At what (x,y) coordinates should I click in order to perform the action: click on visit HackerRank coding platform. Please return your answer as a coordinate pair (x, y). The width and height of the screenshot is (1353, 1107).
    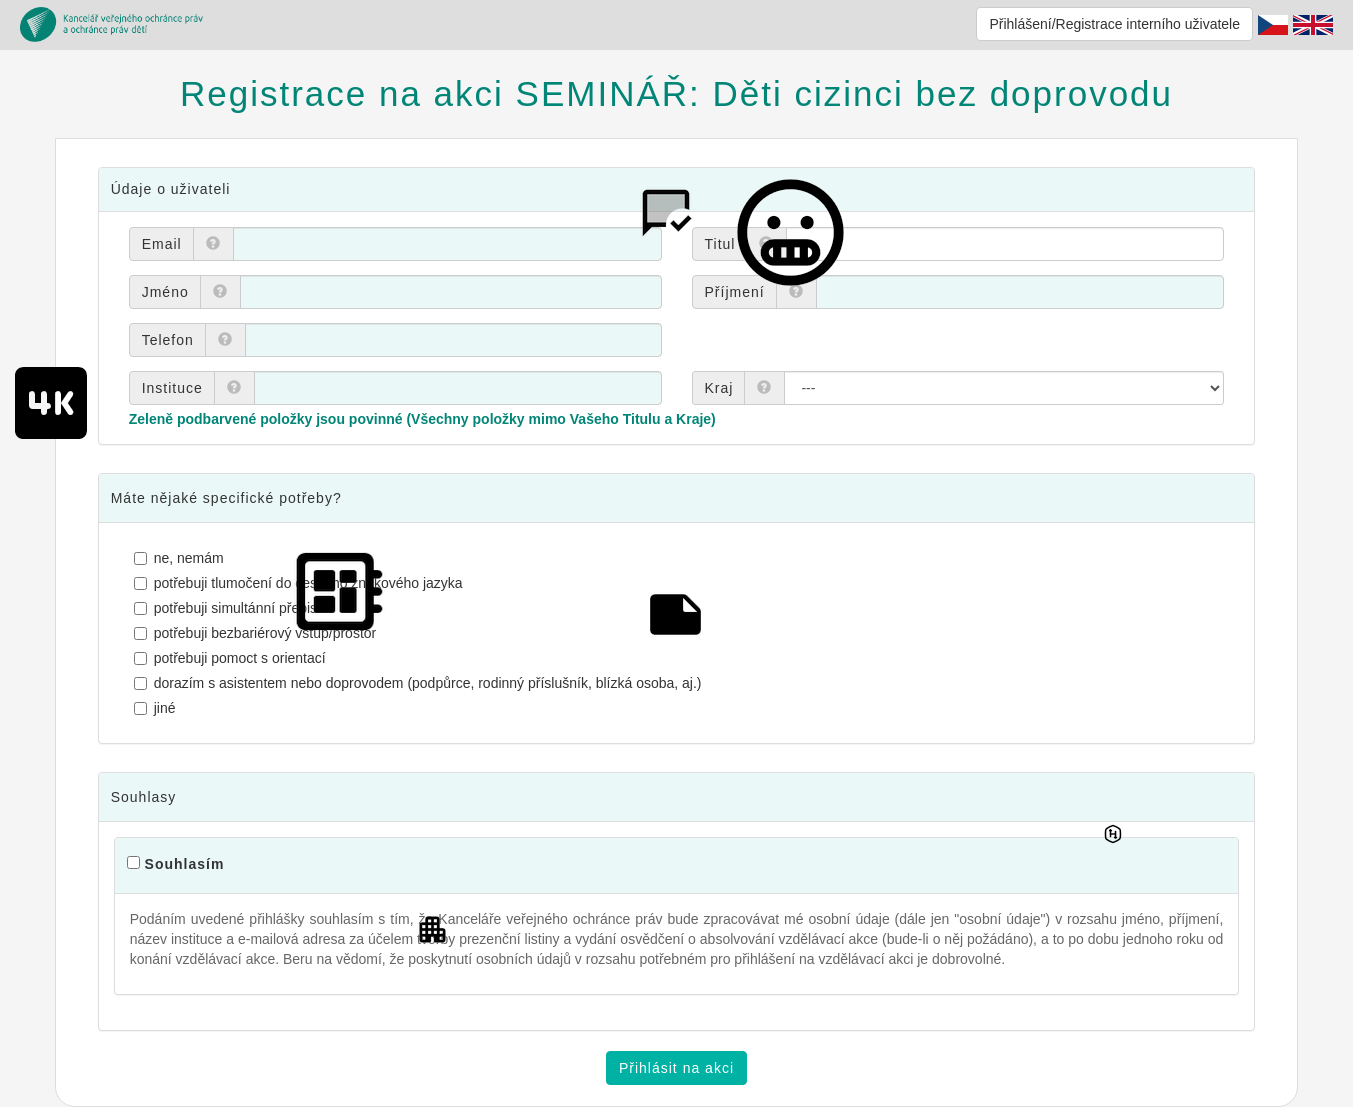
    Looking at the image, I should click on (1113, 834).